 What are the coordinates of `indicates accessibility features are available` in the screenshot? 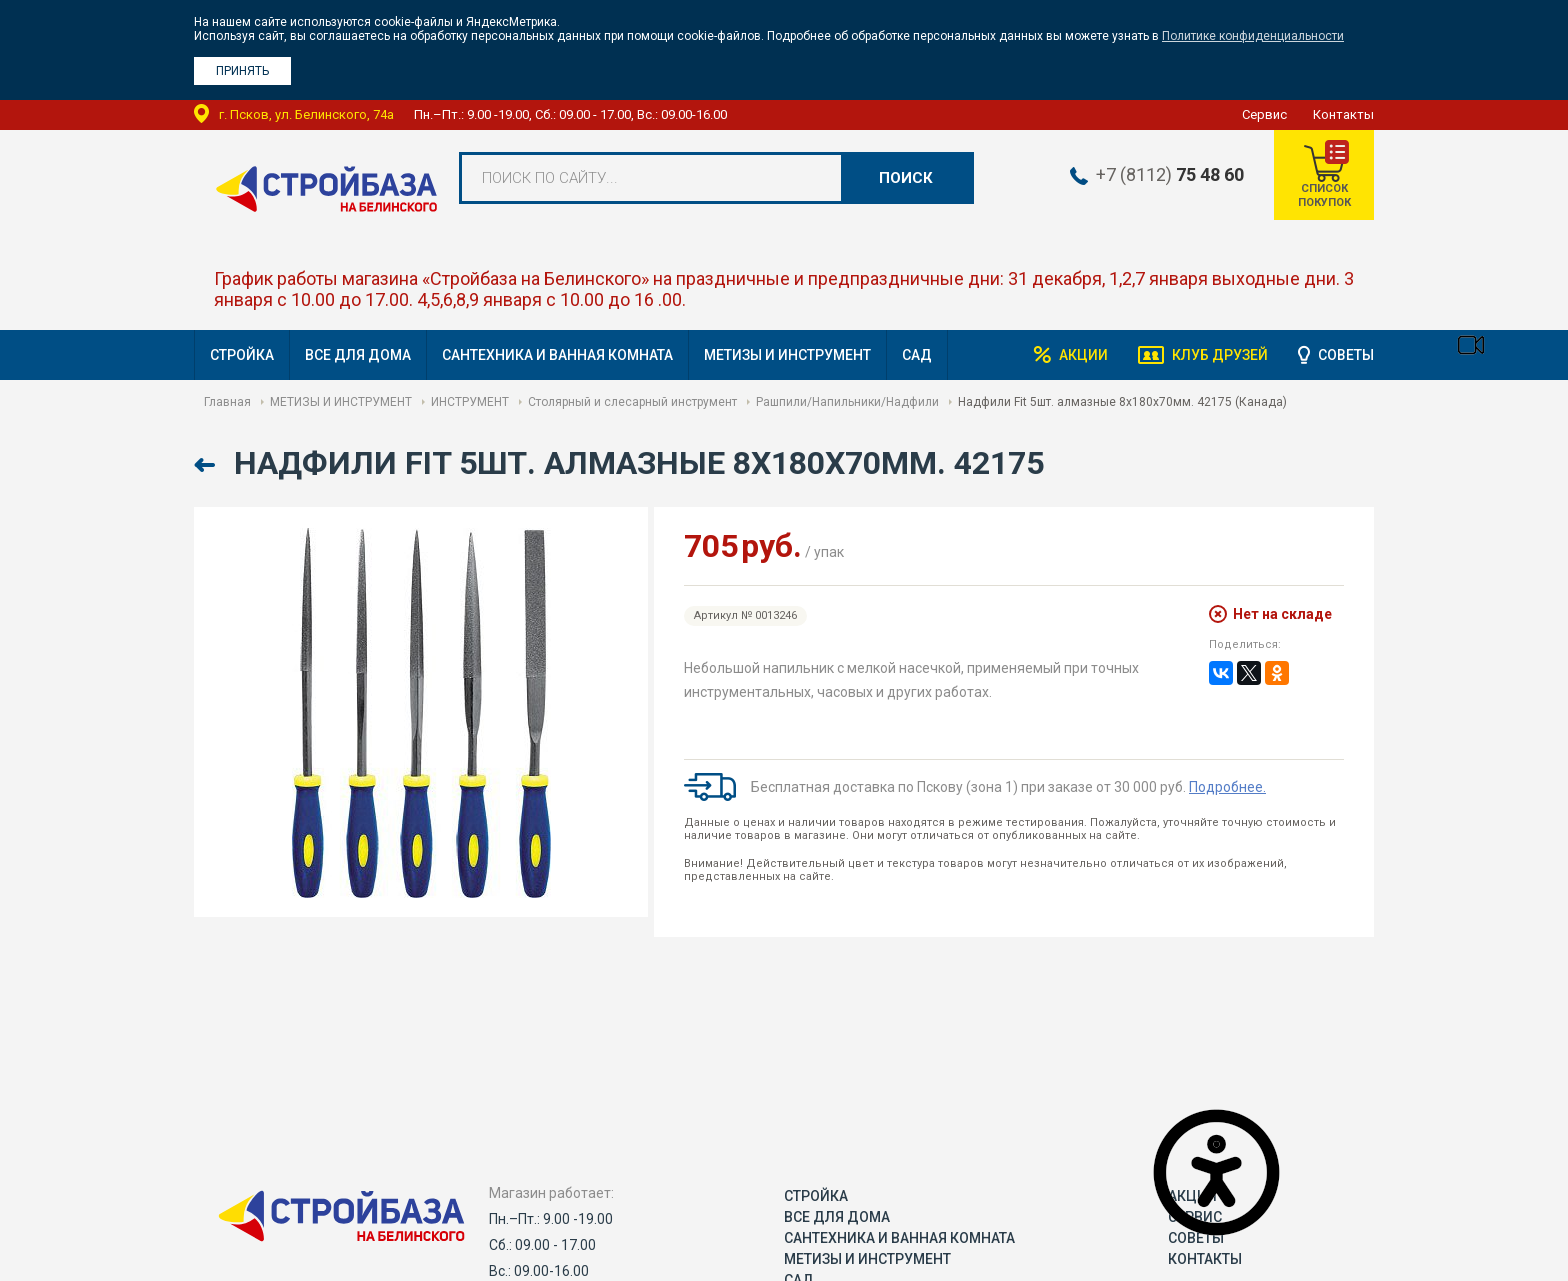 It's located at (1216, 1172).